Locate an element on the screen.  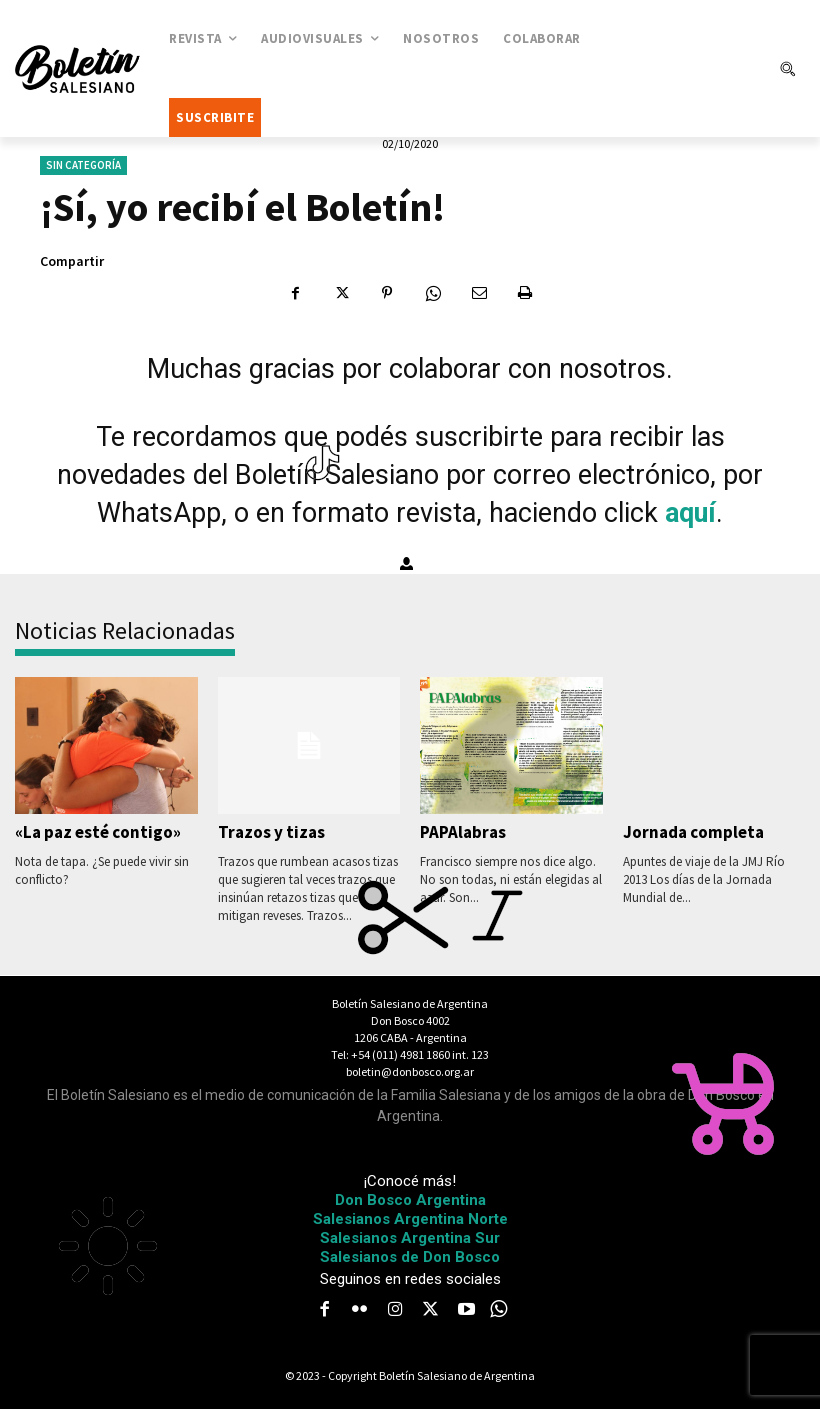
increase screen brightness is located at coordinates (108, 1246).